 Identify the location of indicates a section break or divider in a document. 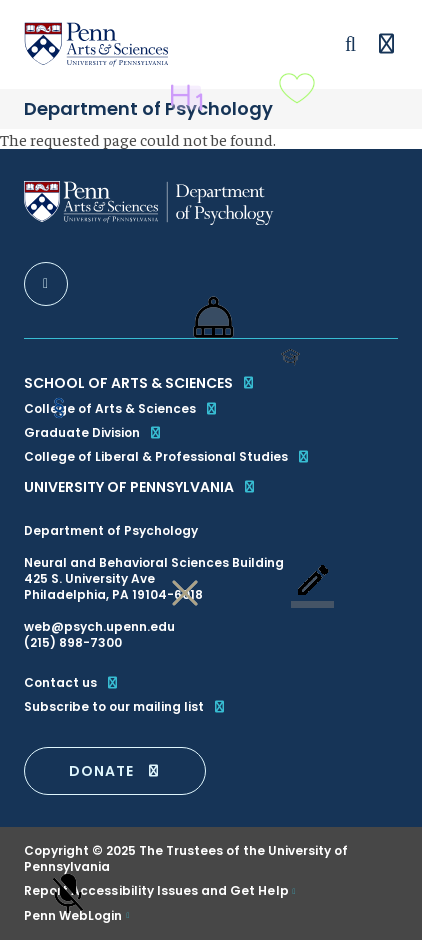
(59, 408).